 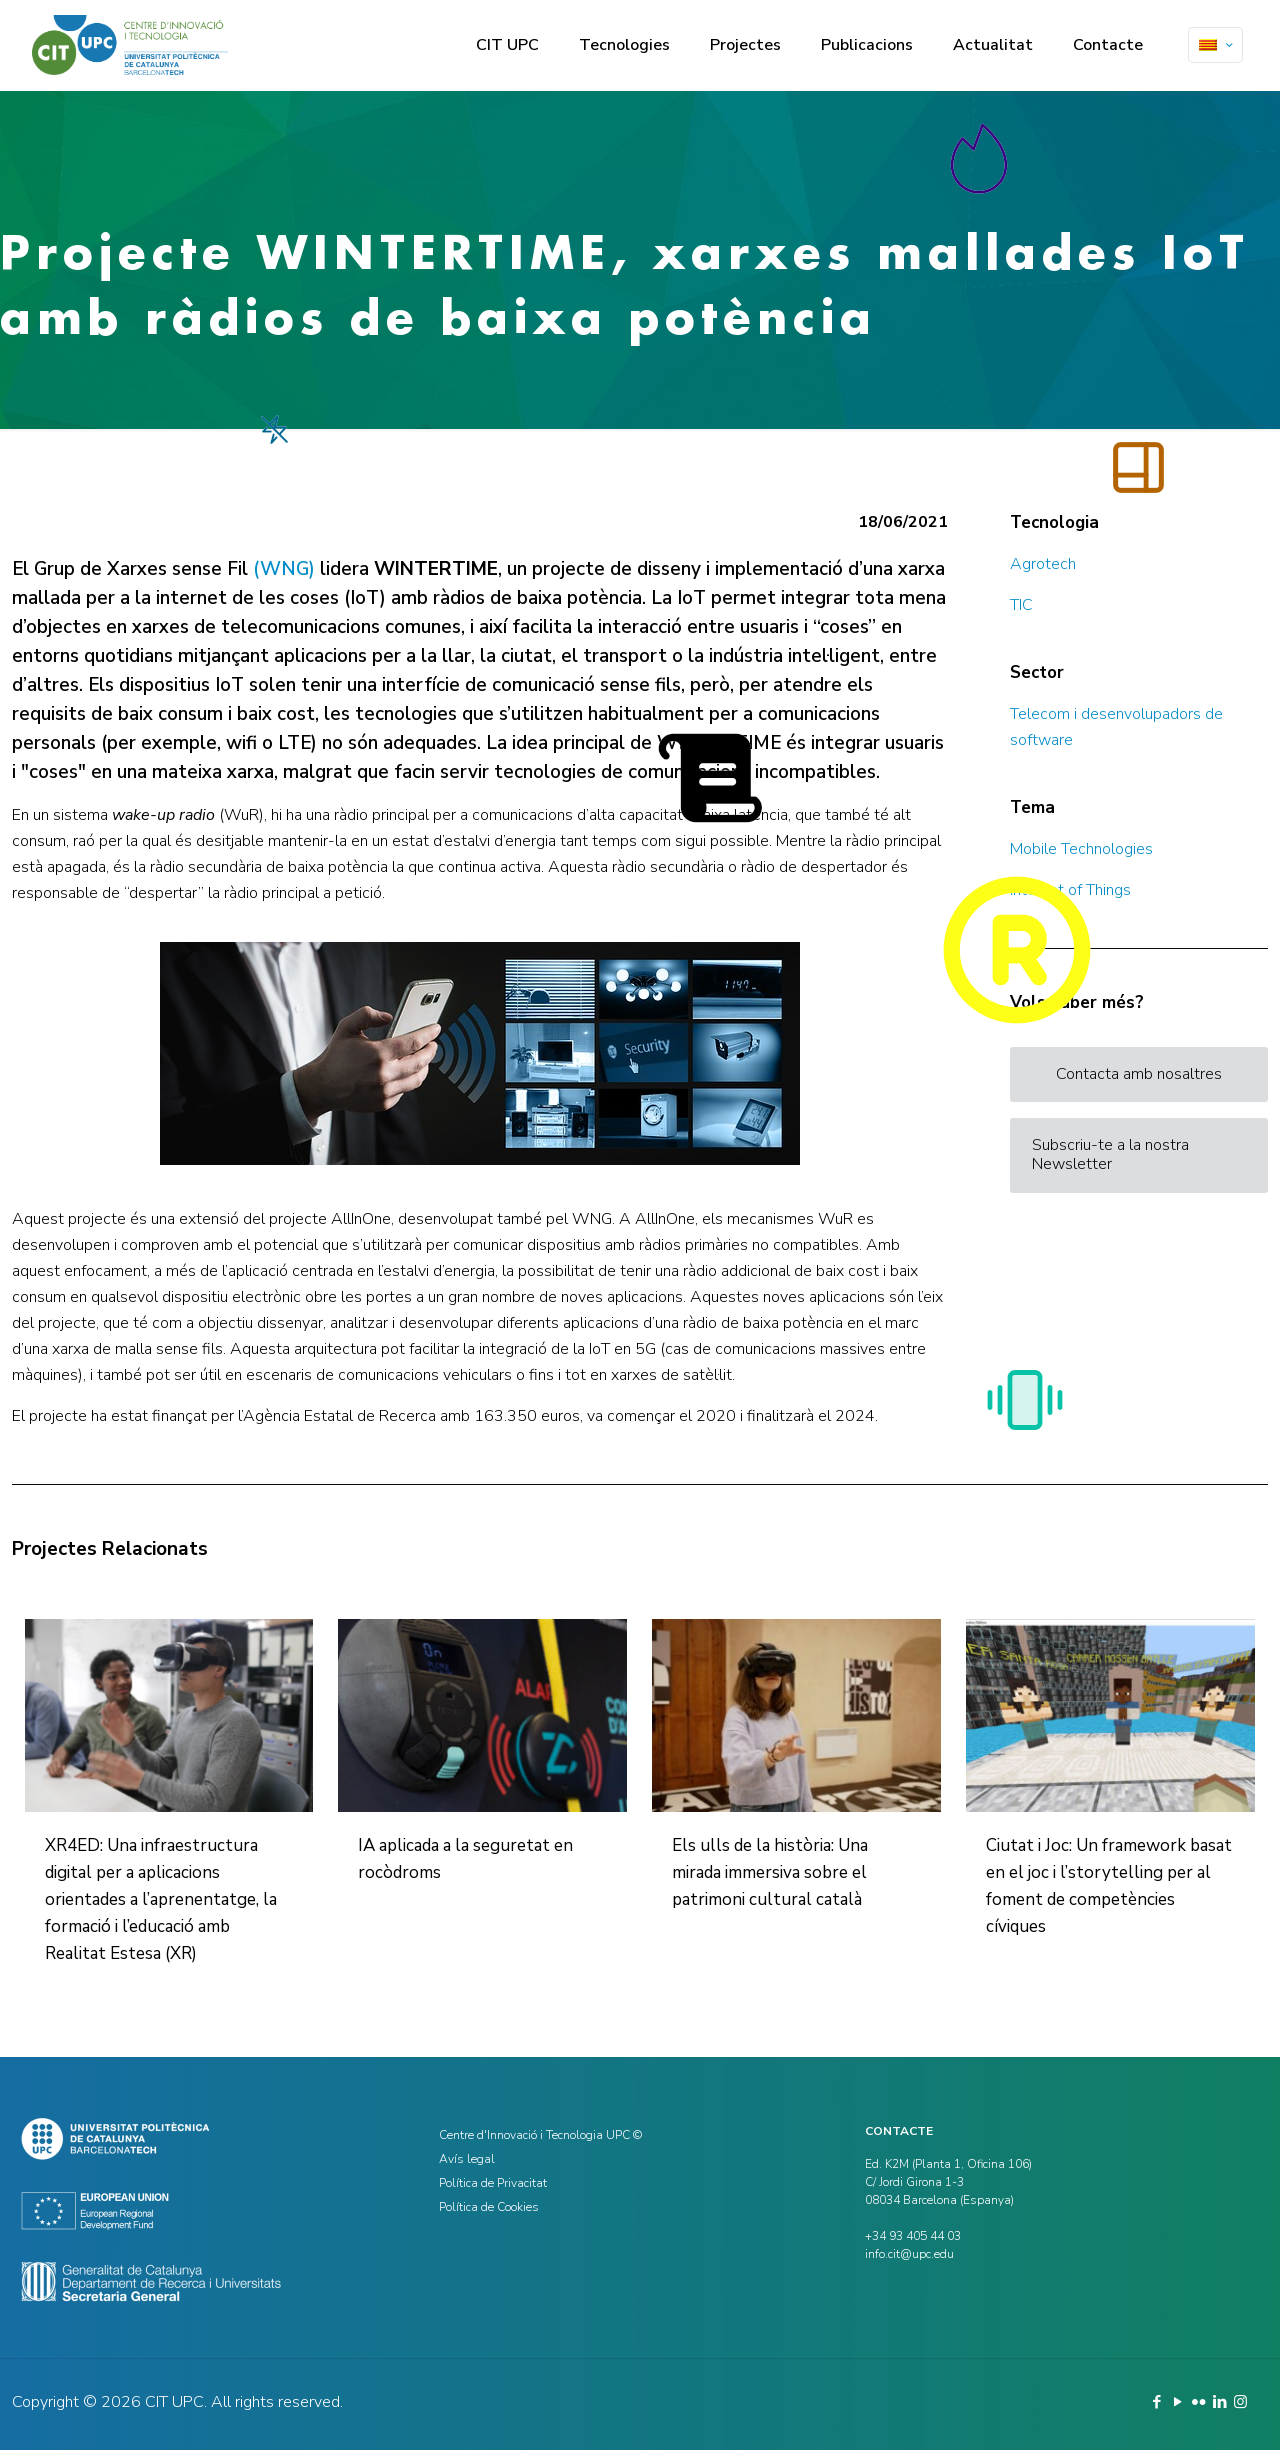 I want to click on flash or lightning feature disabled, so click(x=274, y=429).